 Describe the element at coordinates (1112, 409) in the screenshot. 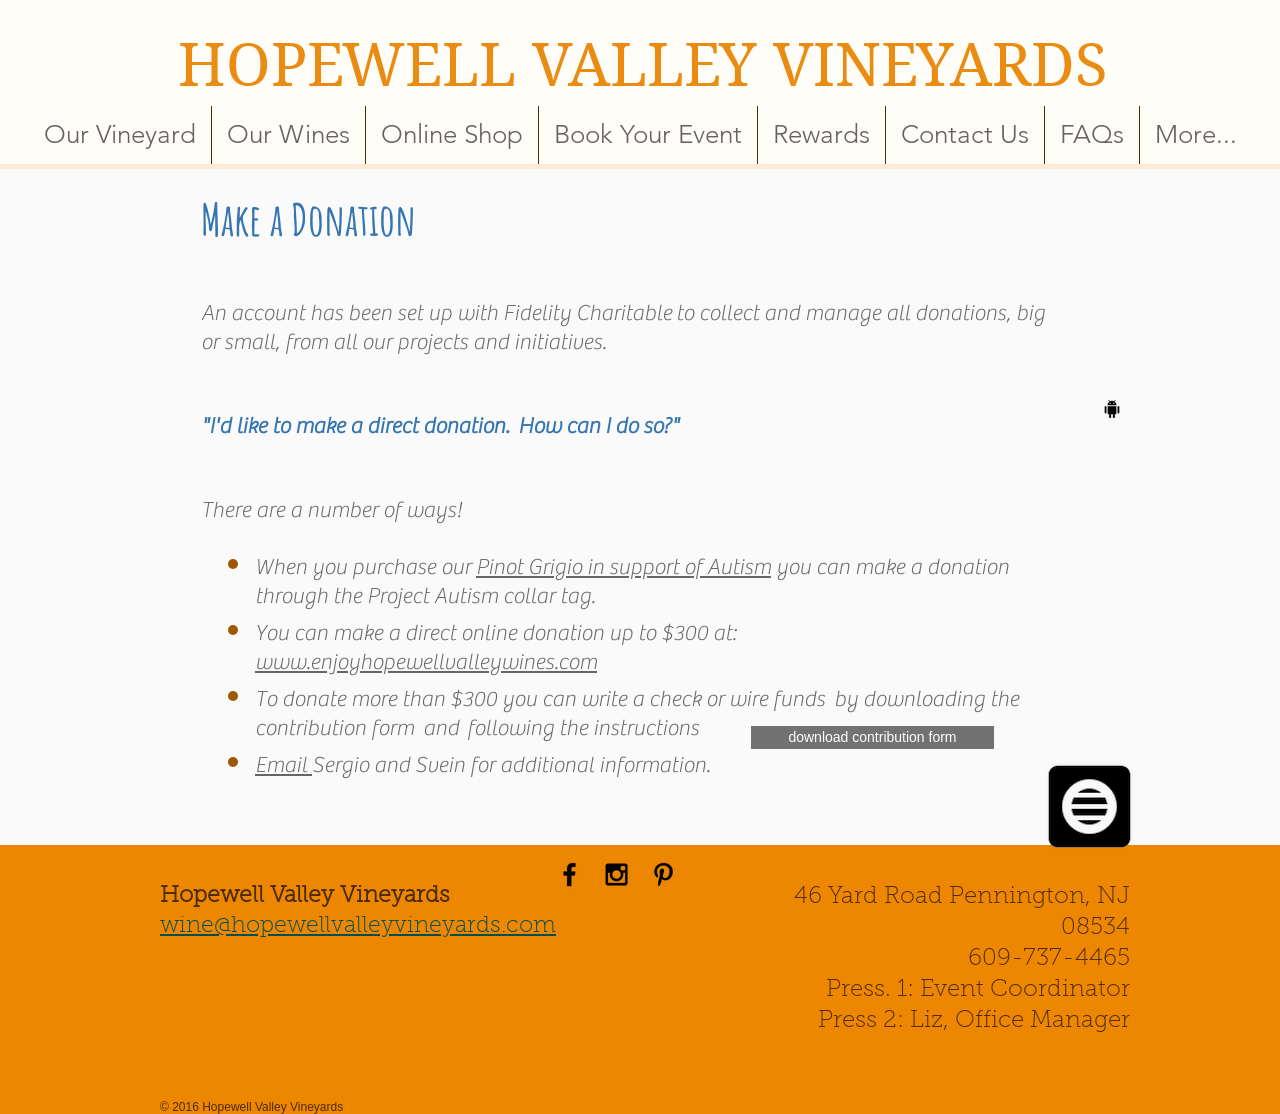

I see `android device or operating system indicator` at that location.